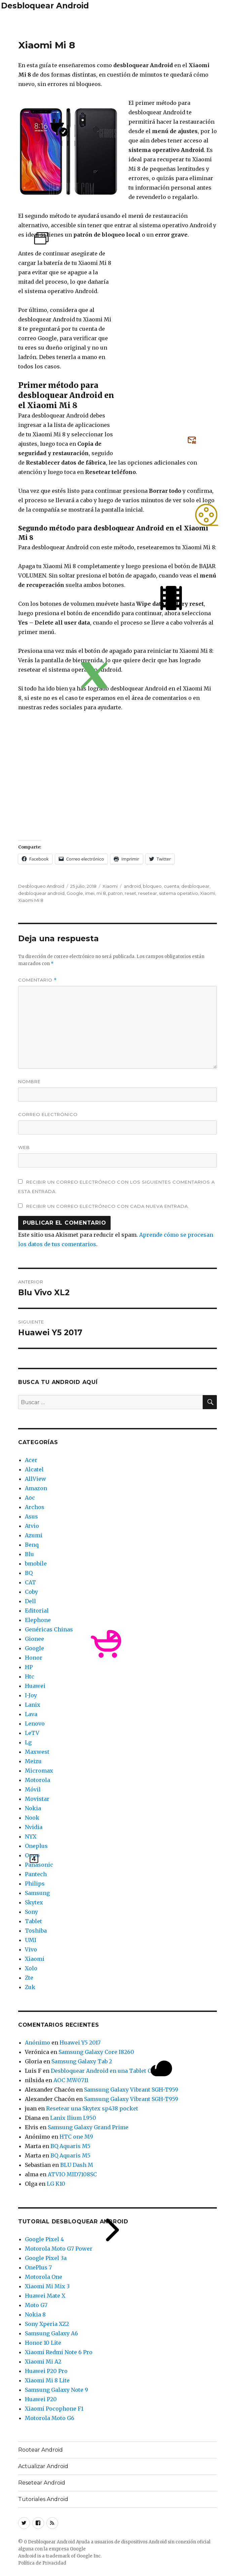 The image size is (235, 2576). What do you see at coordinates (94, 675) in the screenshot?
I see `share to X (formerly Twitter)` at bounding box center [94, 675].